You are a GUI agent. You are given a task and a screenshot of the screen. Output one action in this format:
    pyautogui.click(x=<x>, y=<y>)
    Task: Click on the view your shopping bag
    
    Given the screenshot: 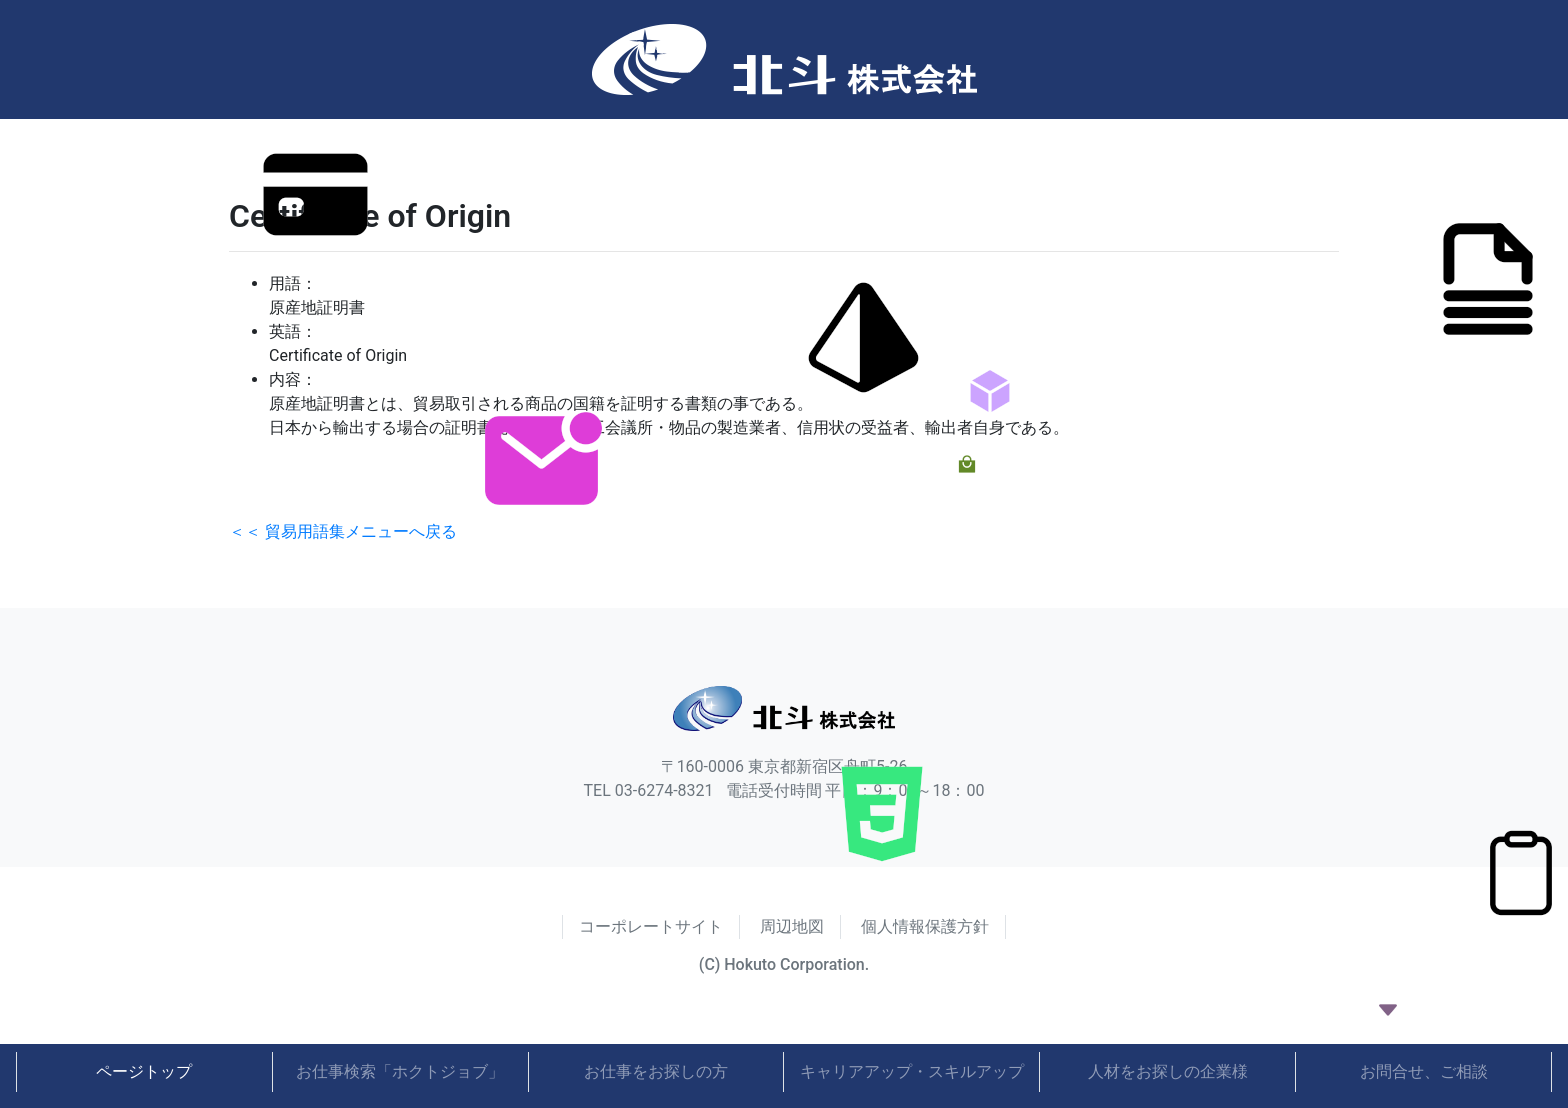 What is the action you would take?
    pyautogui.click(x=967, y=464)
    